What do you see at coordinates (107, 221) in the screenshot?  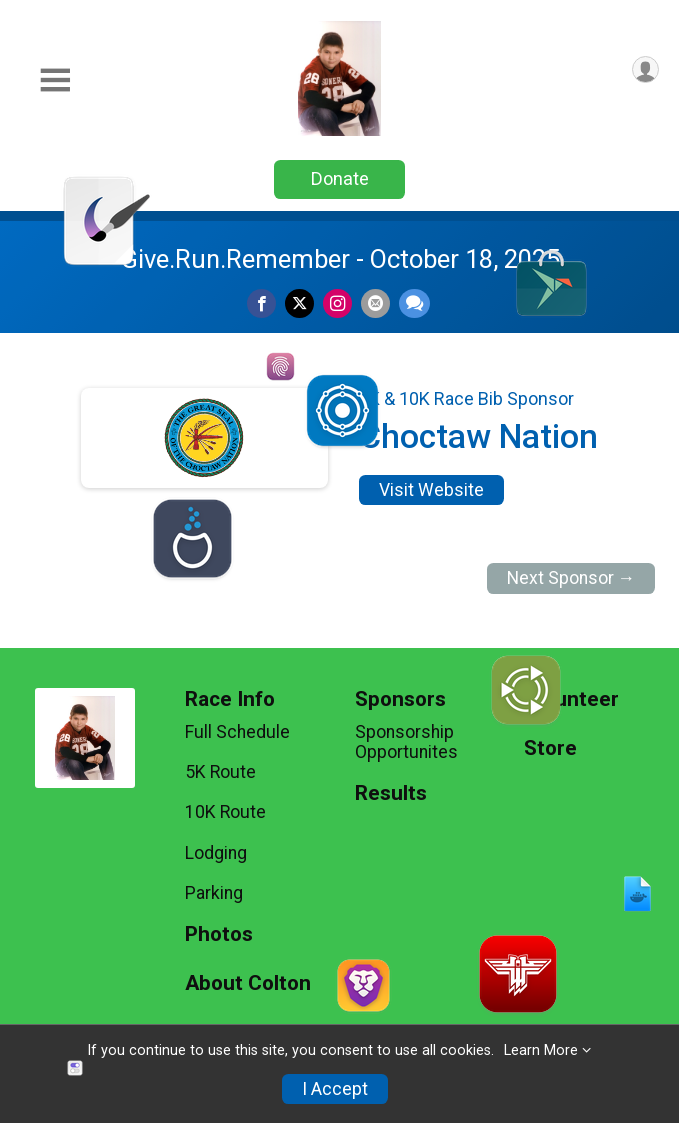 I see `create a new application or software project` at bounding box center [107, 221].